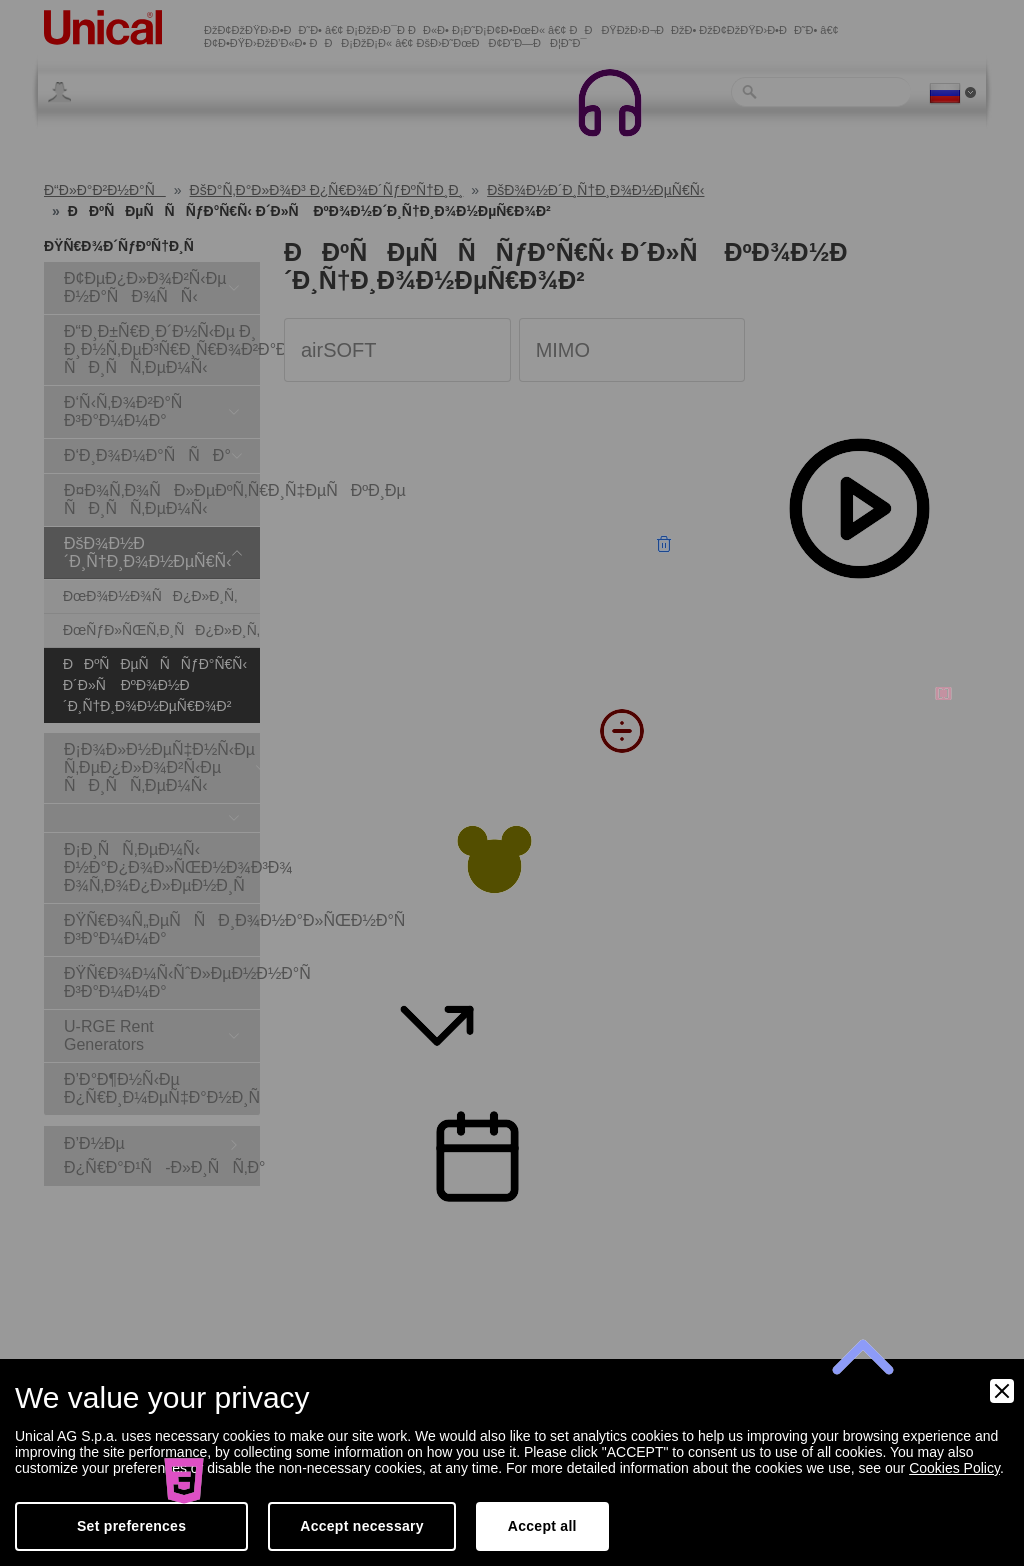  What do you see at coordinates (184, 1481) in the screenshot?
I see `CSS3 stylesheet language logo` at bounding box center [184, 1481].